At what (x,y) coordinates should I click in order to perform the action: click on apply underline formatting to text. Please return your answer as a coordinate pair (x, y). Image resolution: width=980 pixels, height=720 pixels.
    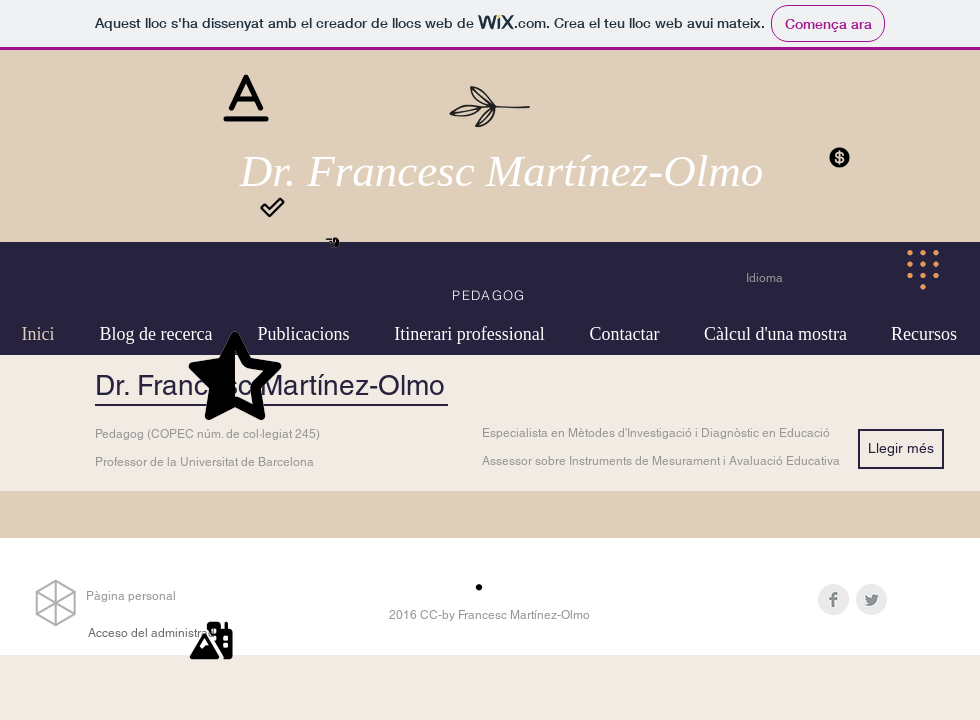
    Looking at the image, I should click on (246, 99).